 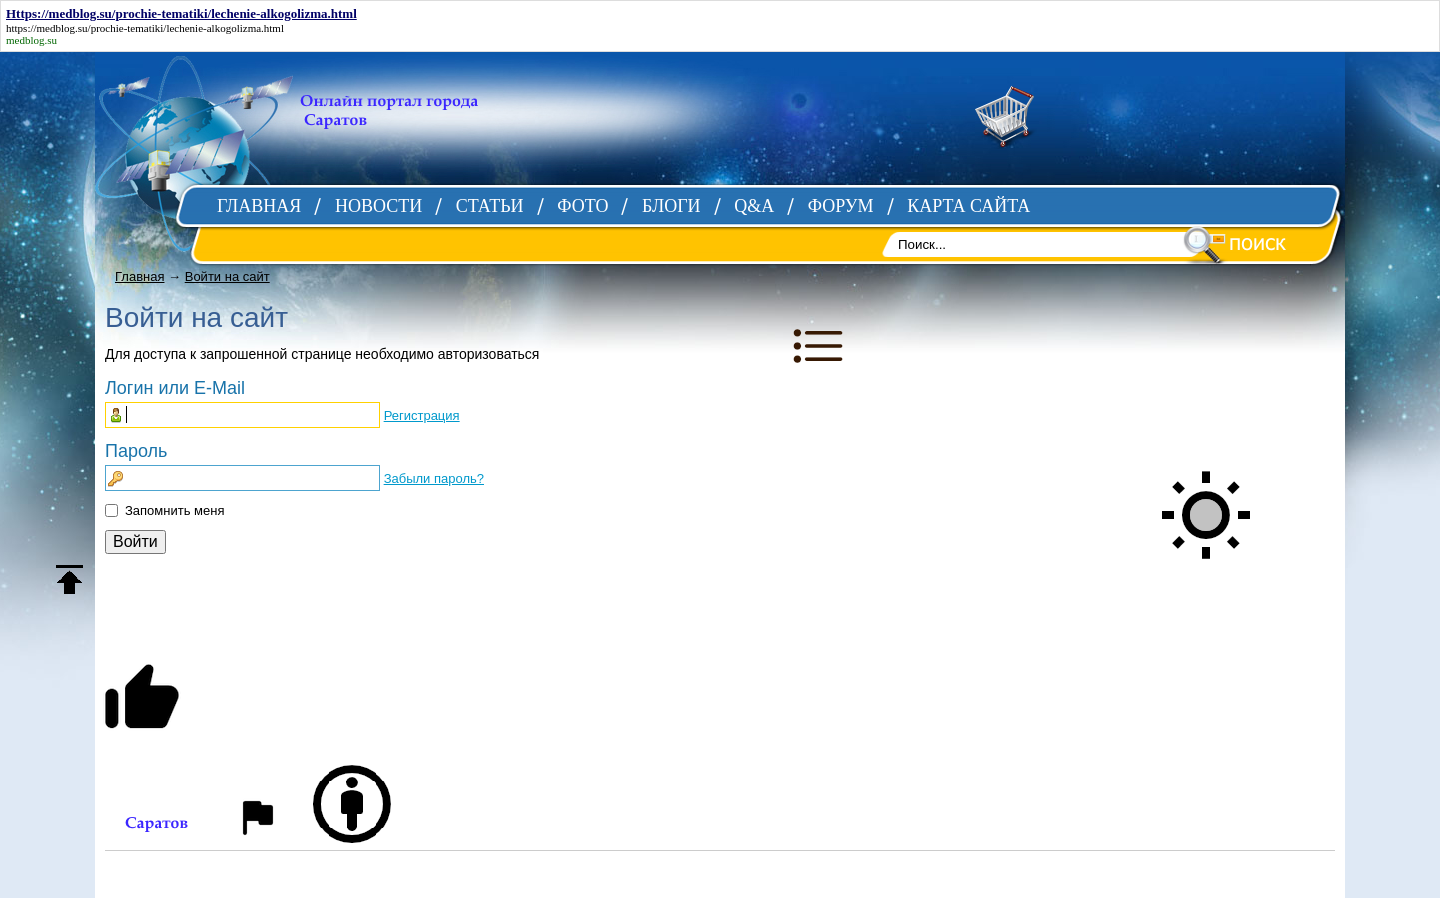 I want to click on view list of items, so click(x=818, y=346).